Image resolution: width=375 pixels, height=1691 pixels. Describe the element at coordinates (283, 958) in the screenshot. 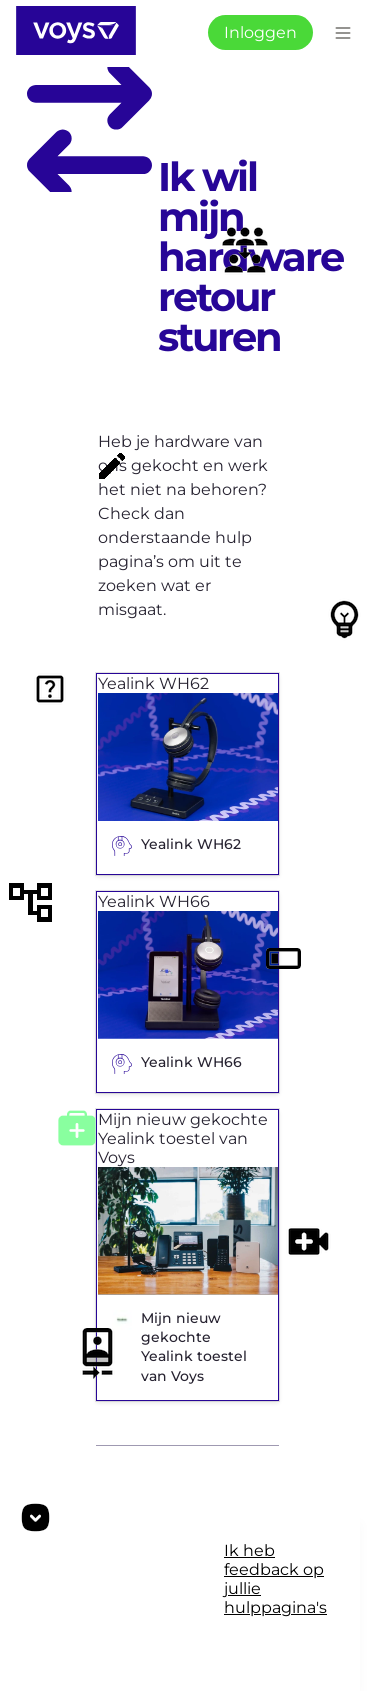

I see `indicates low battery status` at that location.